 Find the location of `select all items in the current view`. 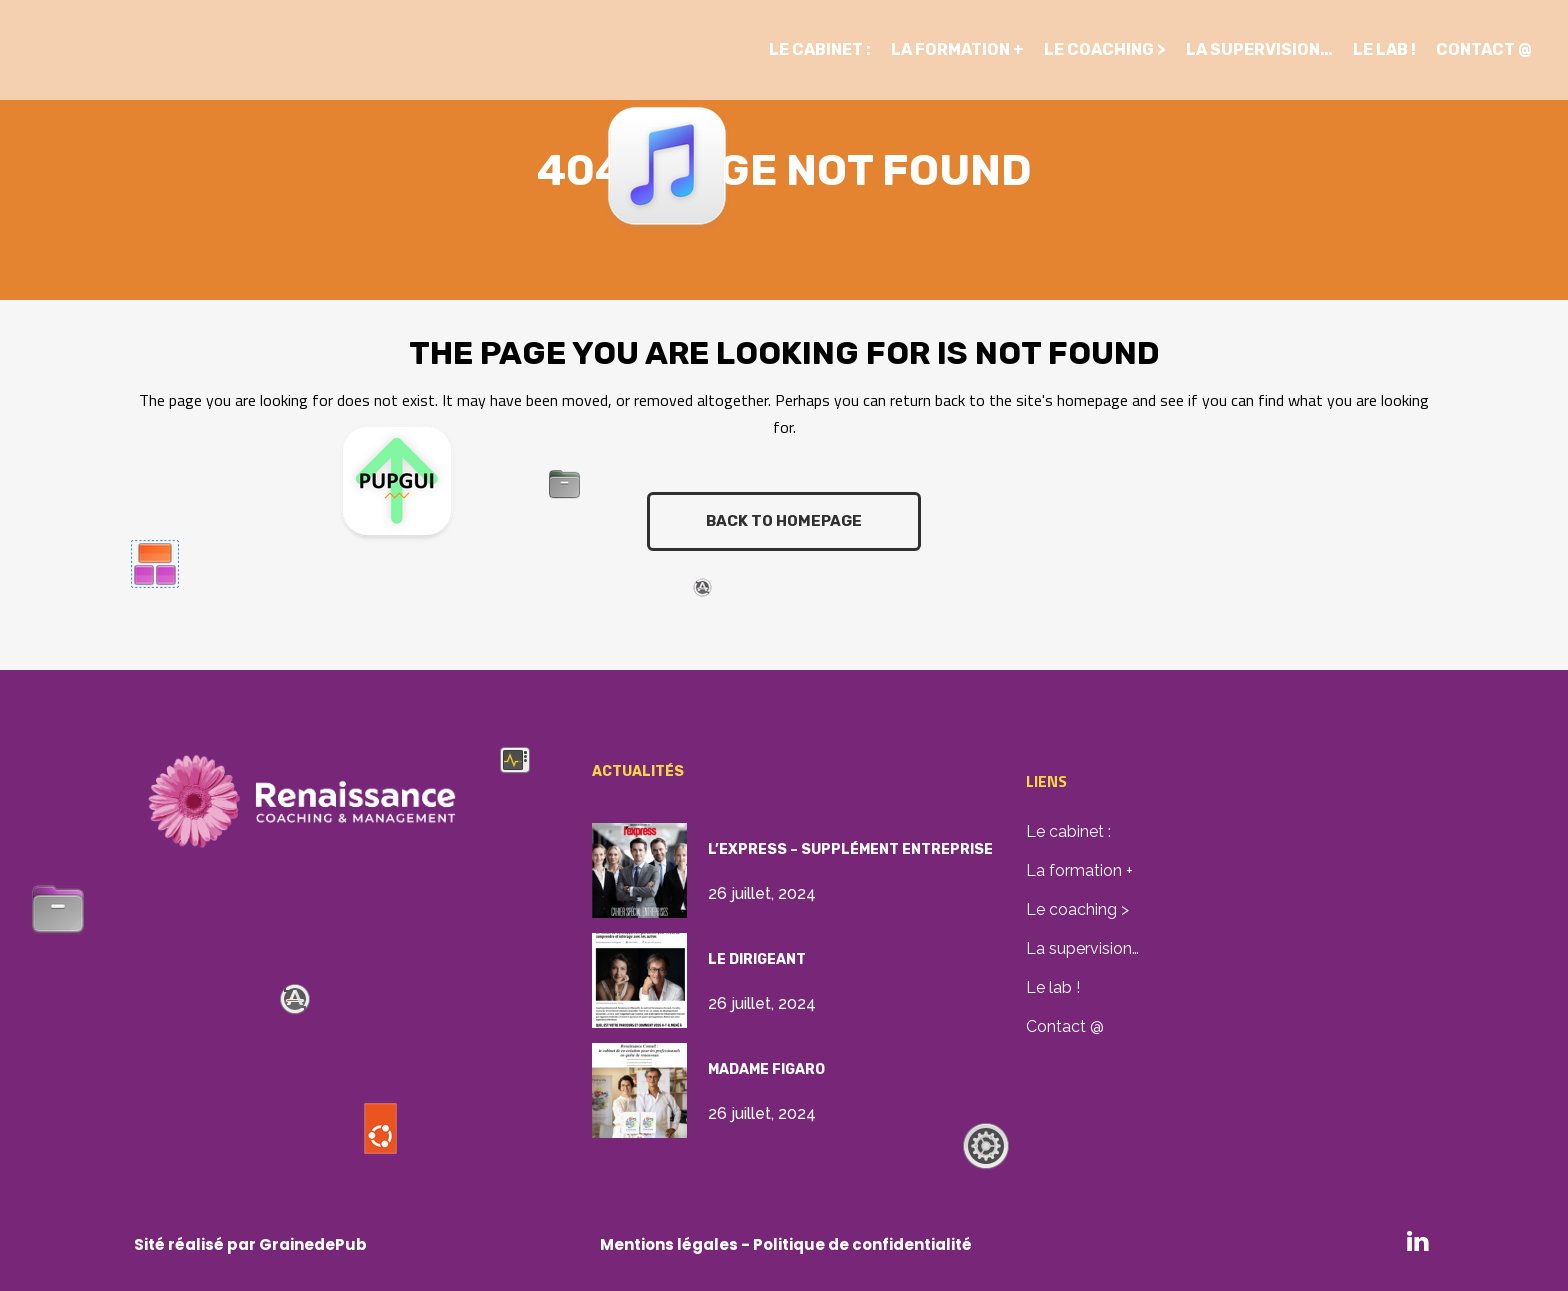

select all items in the current view is located at coordinates (155, 564).